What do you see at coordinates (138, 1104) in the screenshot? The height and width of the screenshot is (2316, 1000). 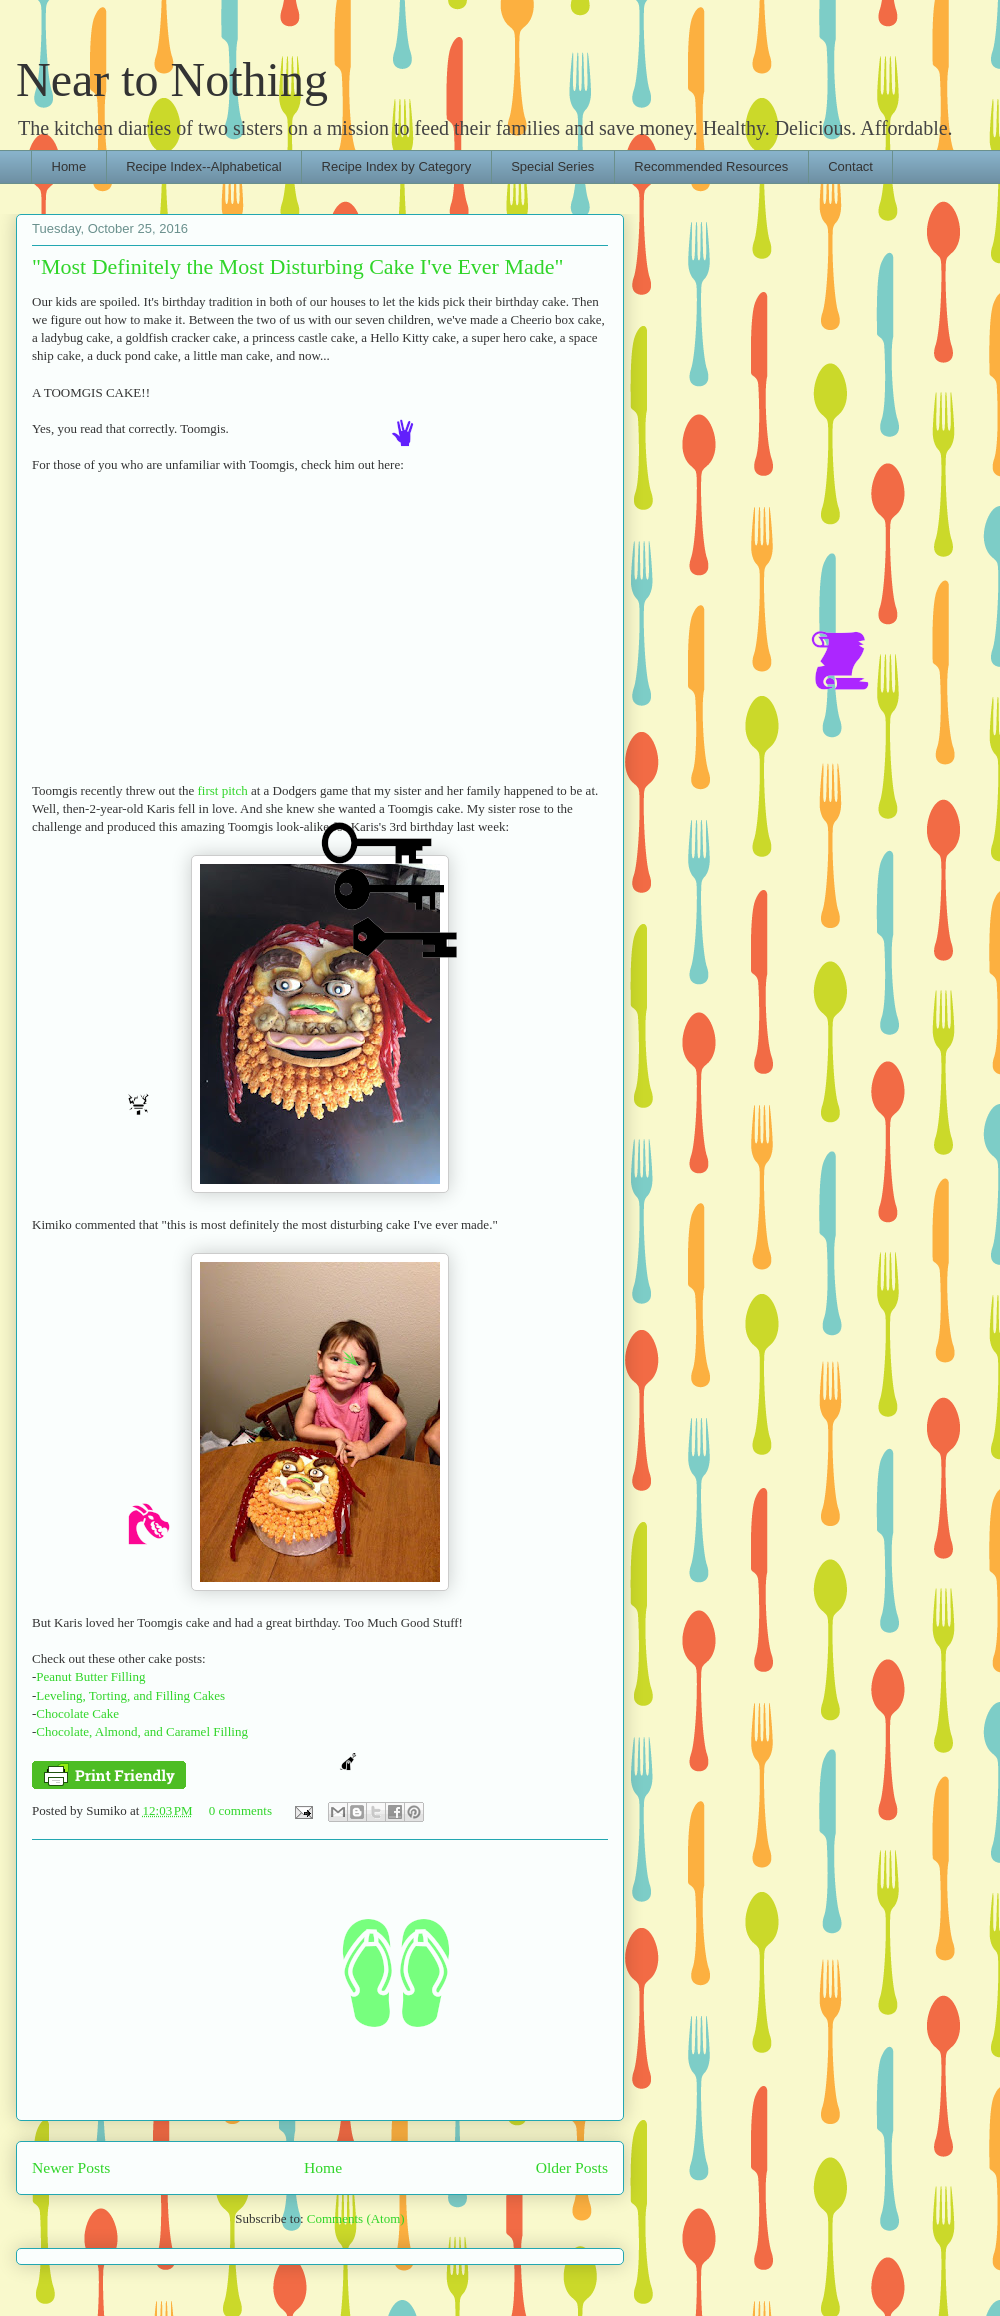 I see `activate electrical or energy-based ability` at bounding box center [138, 1104].